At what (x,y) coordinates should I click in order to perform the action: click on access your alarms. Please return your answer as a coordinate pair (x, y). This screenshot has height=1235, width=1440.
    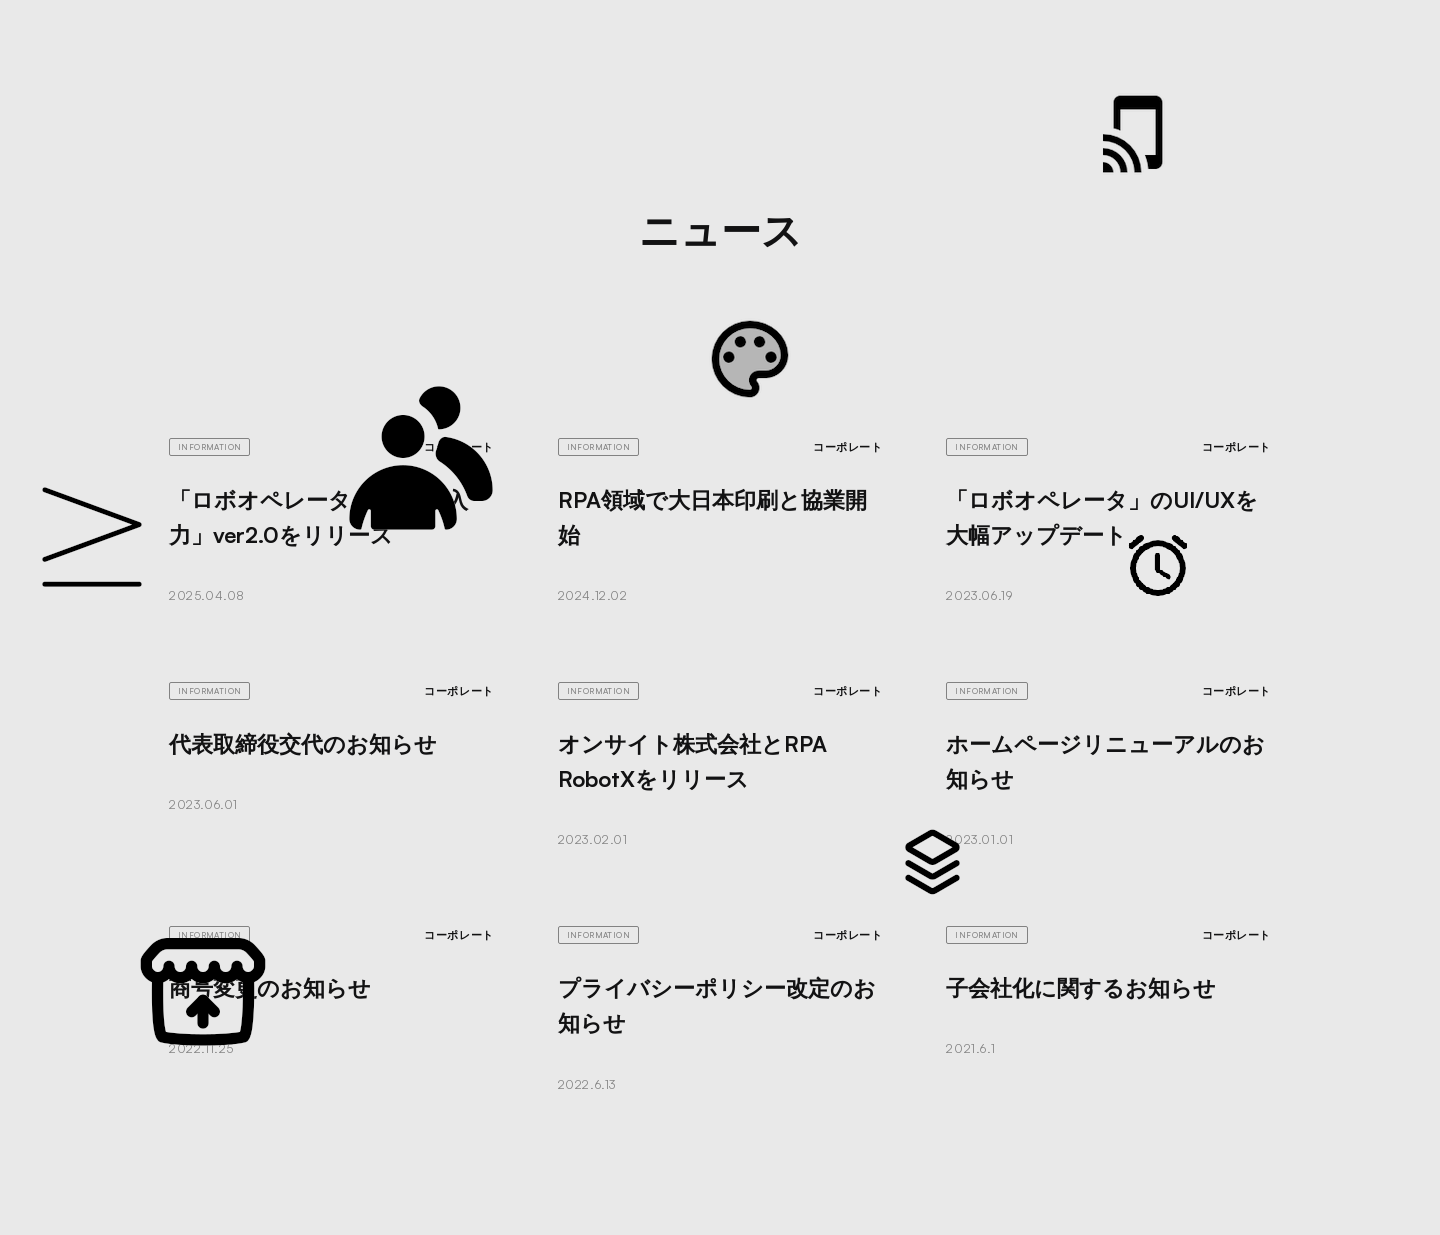
    Looking at the image, I should click on (1158, 565).